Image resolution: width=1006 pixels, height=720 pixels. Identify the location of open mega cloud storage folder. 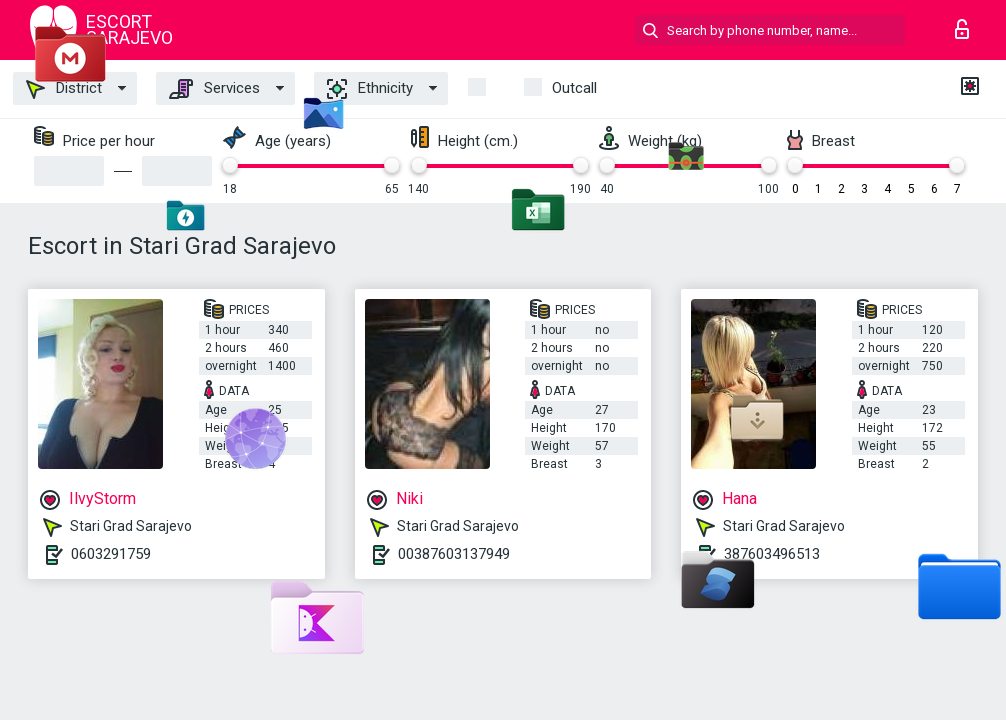
(70, 56).